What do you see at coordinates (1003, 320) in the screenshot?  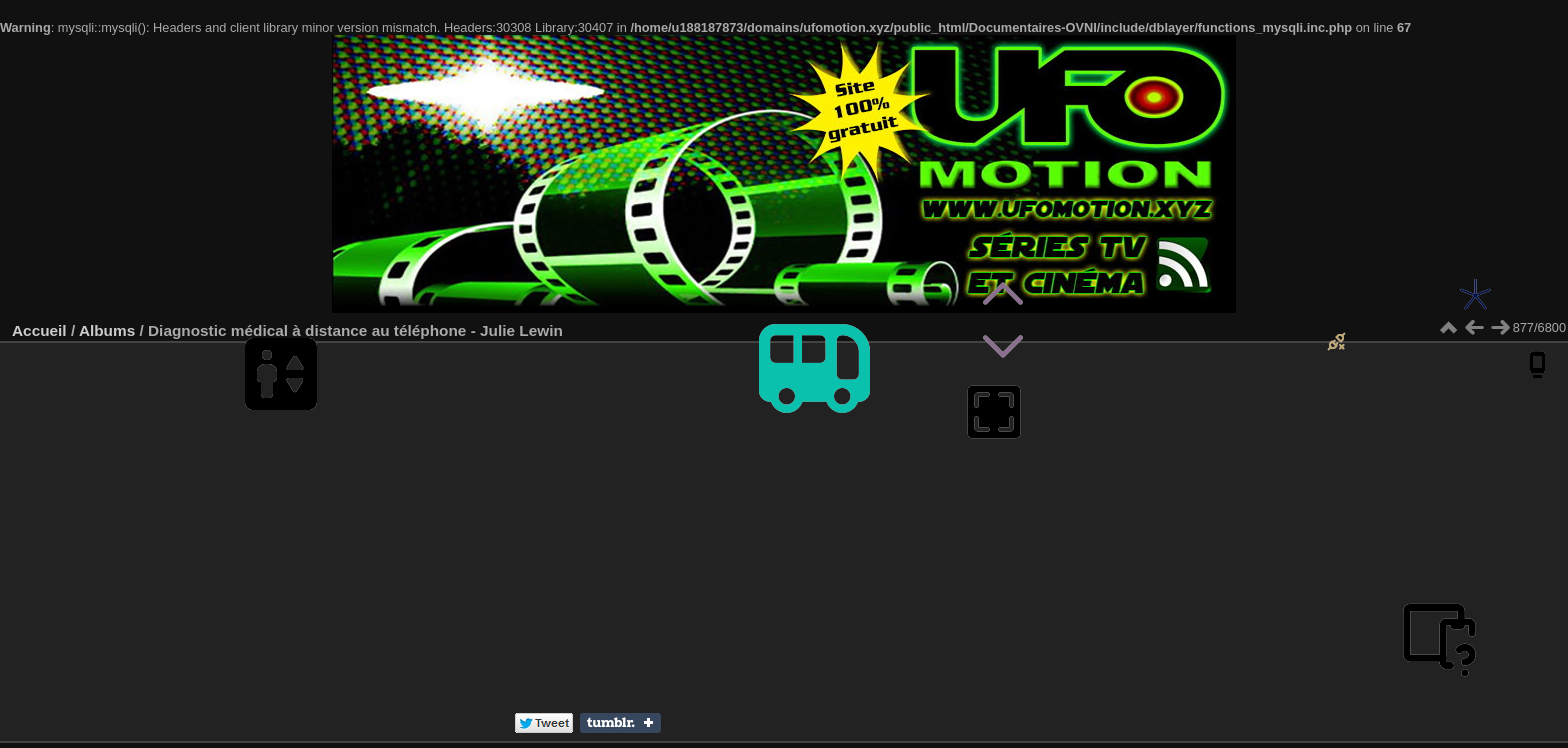 I see `expand or collapse a dropdown menu` at bounding box center [1003, 320].